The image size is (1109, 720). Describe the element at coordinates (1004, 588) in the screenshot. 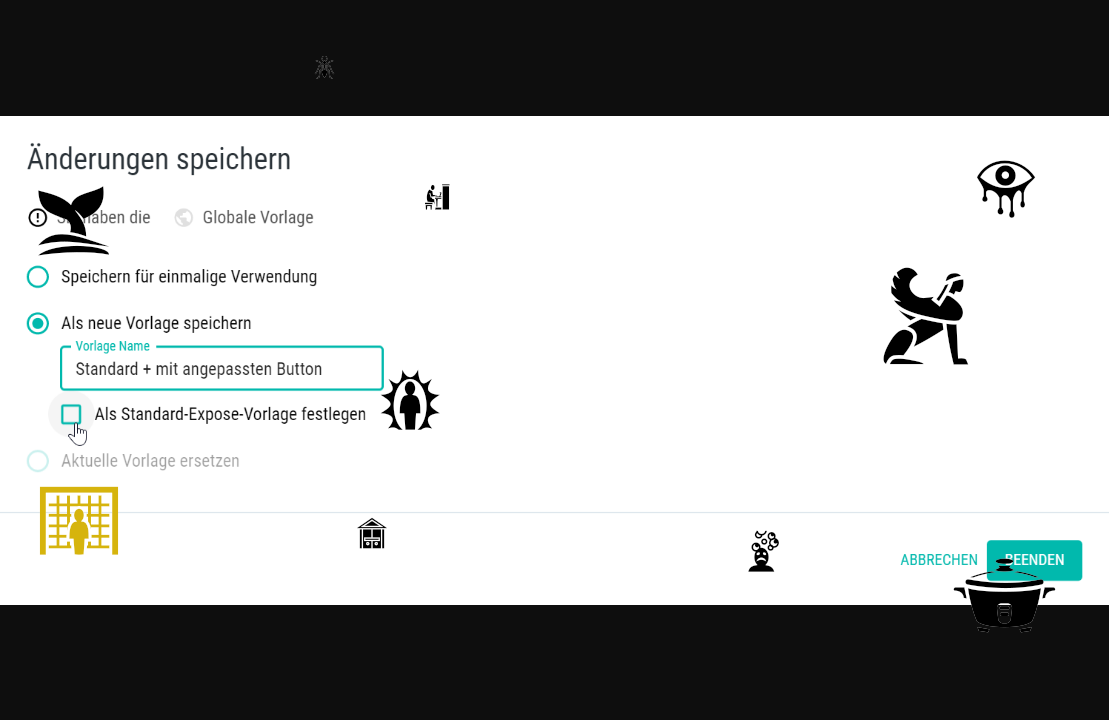

I see `access rice cooker settings or controls` at that location.